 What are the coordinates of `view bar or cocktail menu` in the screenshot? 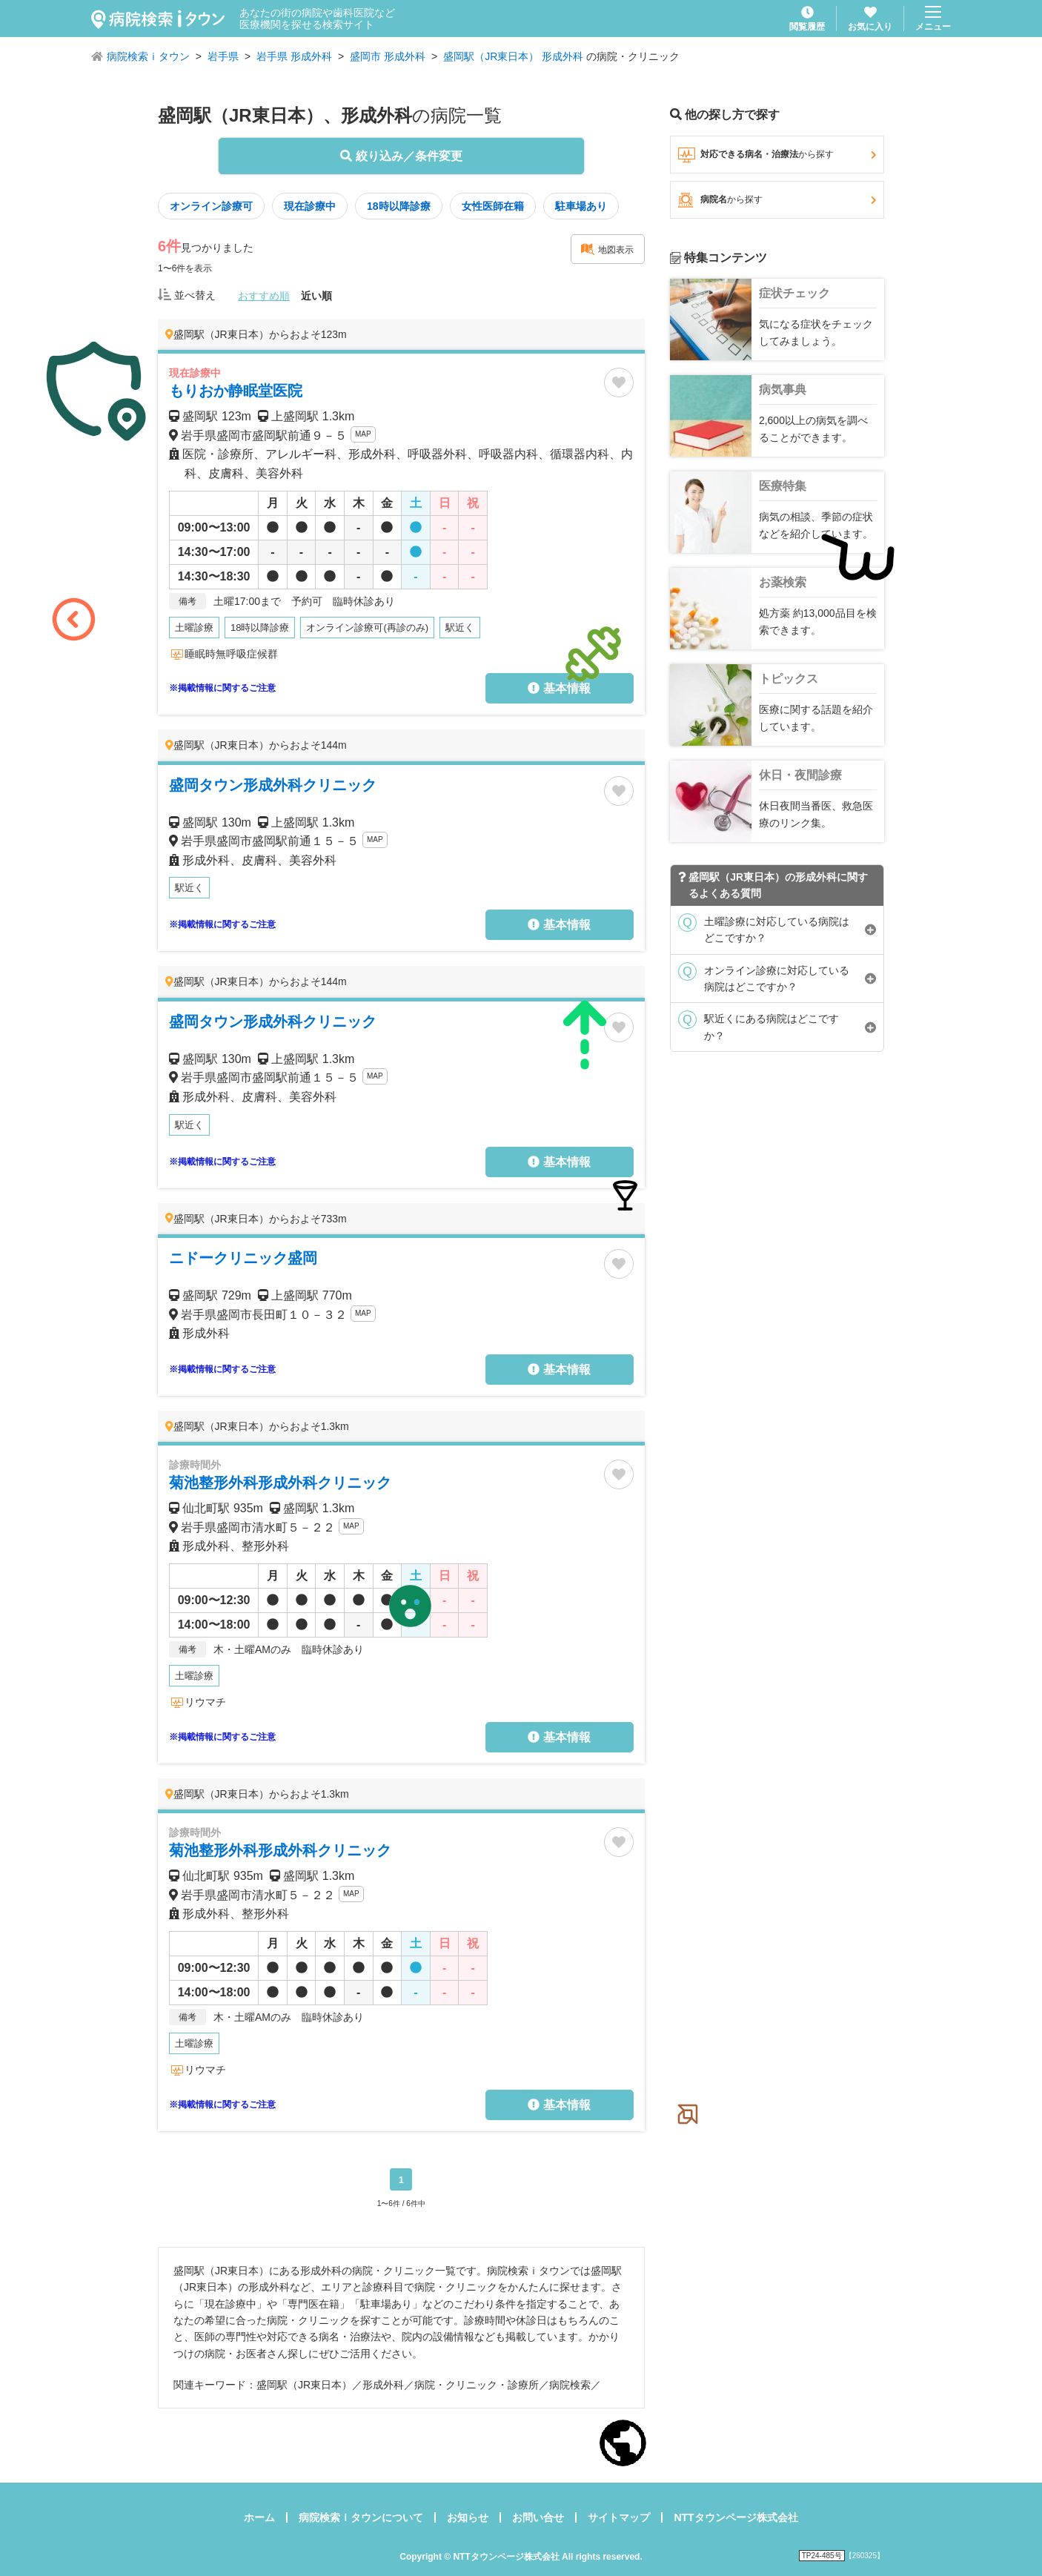 It's located at (625, 1195).